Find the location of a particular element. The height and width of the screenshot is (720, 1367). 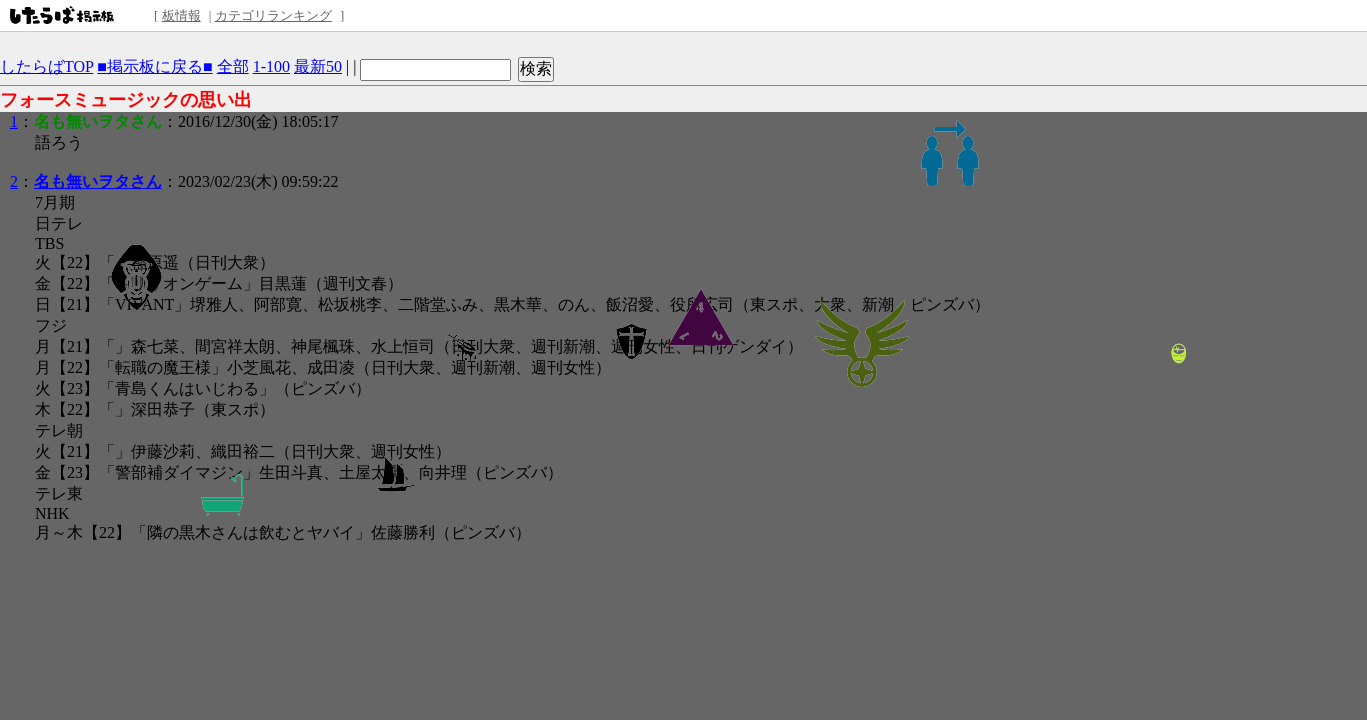

select a 4-sided die for rolling is located at coordinates (701, 317).